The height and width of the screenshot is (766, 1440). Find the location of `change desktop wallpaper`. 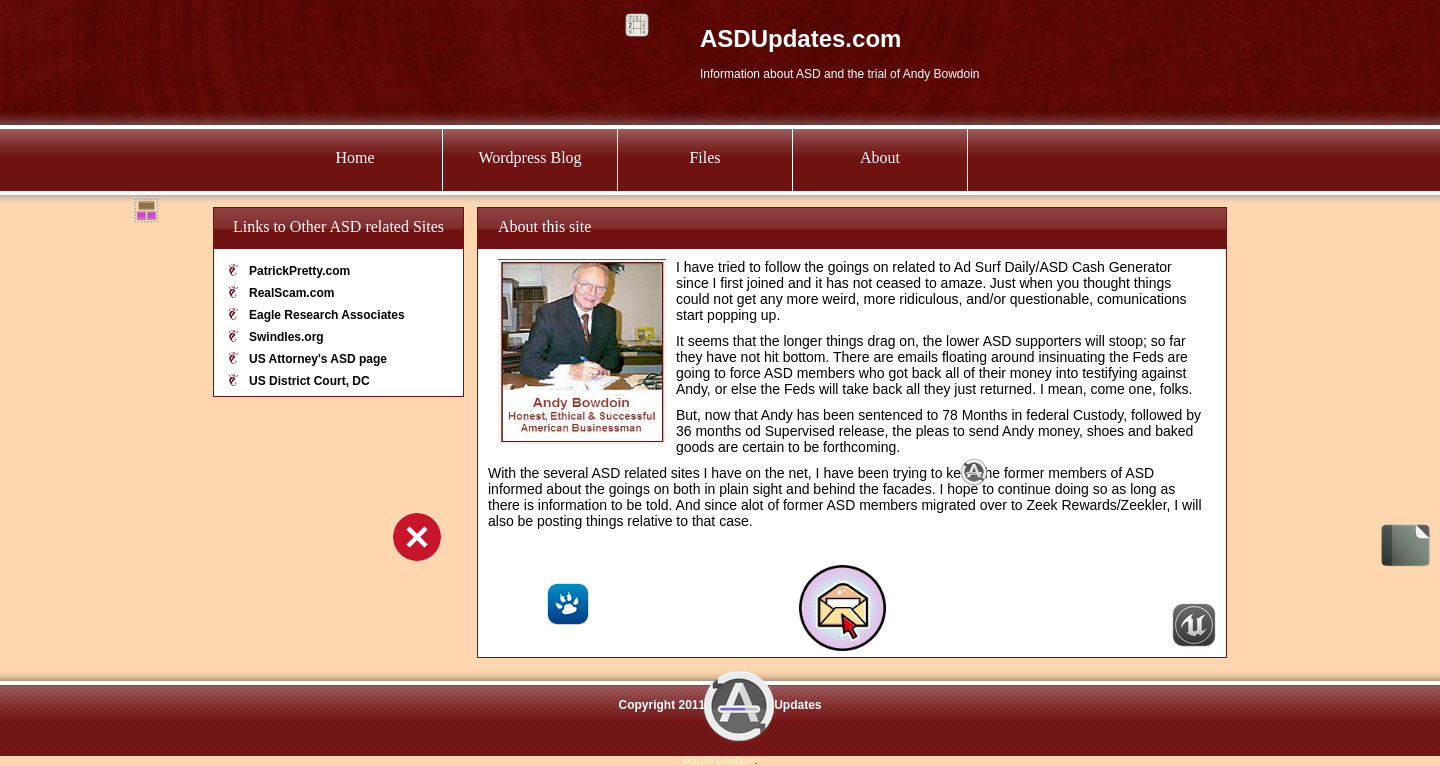

change desktop wallpaper is located at coordinates (1405, 543).